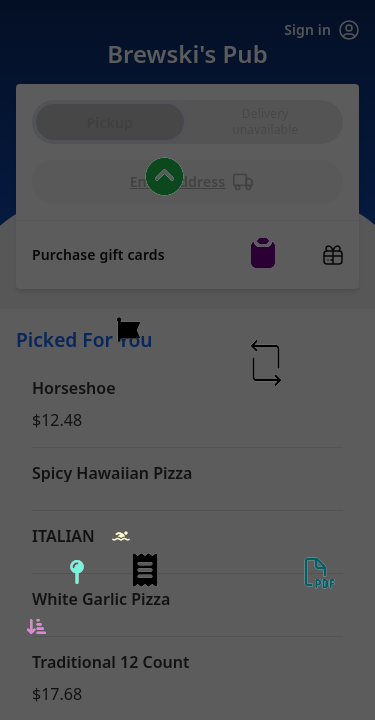 This screenshot has width=375, height=720. Describe the element at coordinates (164, 176) in the screenshot. I see `scroll to top of page` at that location.